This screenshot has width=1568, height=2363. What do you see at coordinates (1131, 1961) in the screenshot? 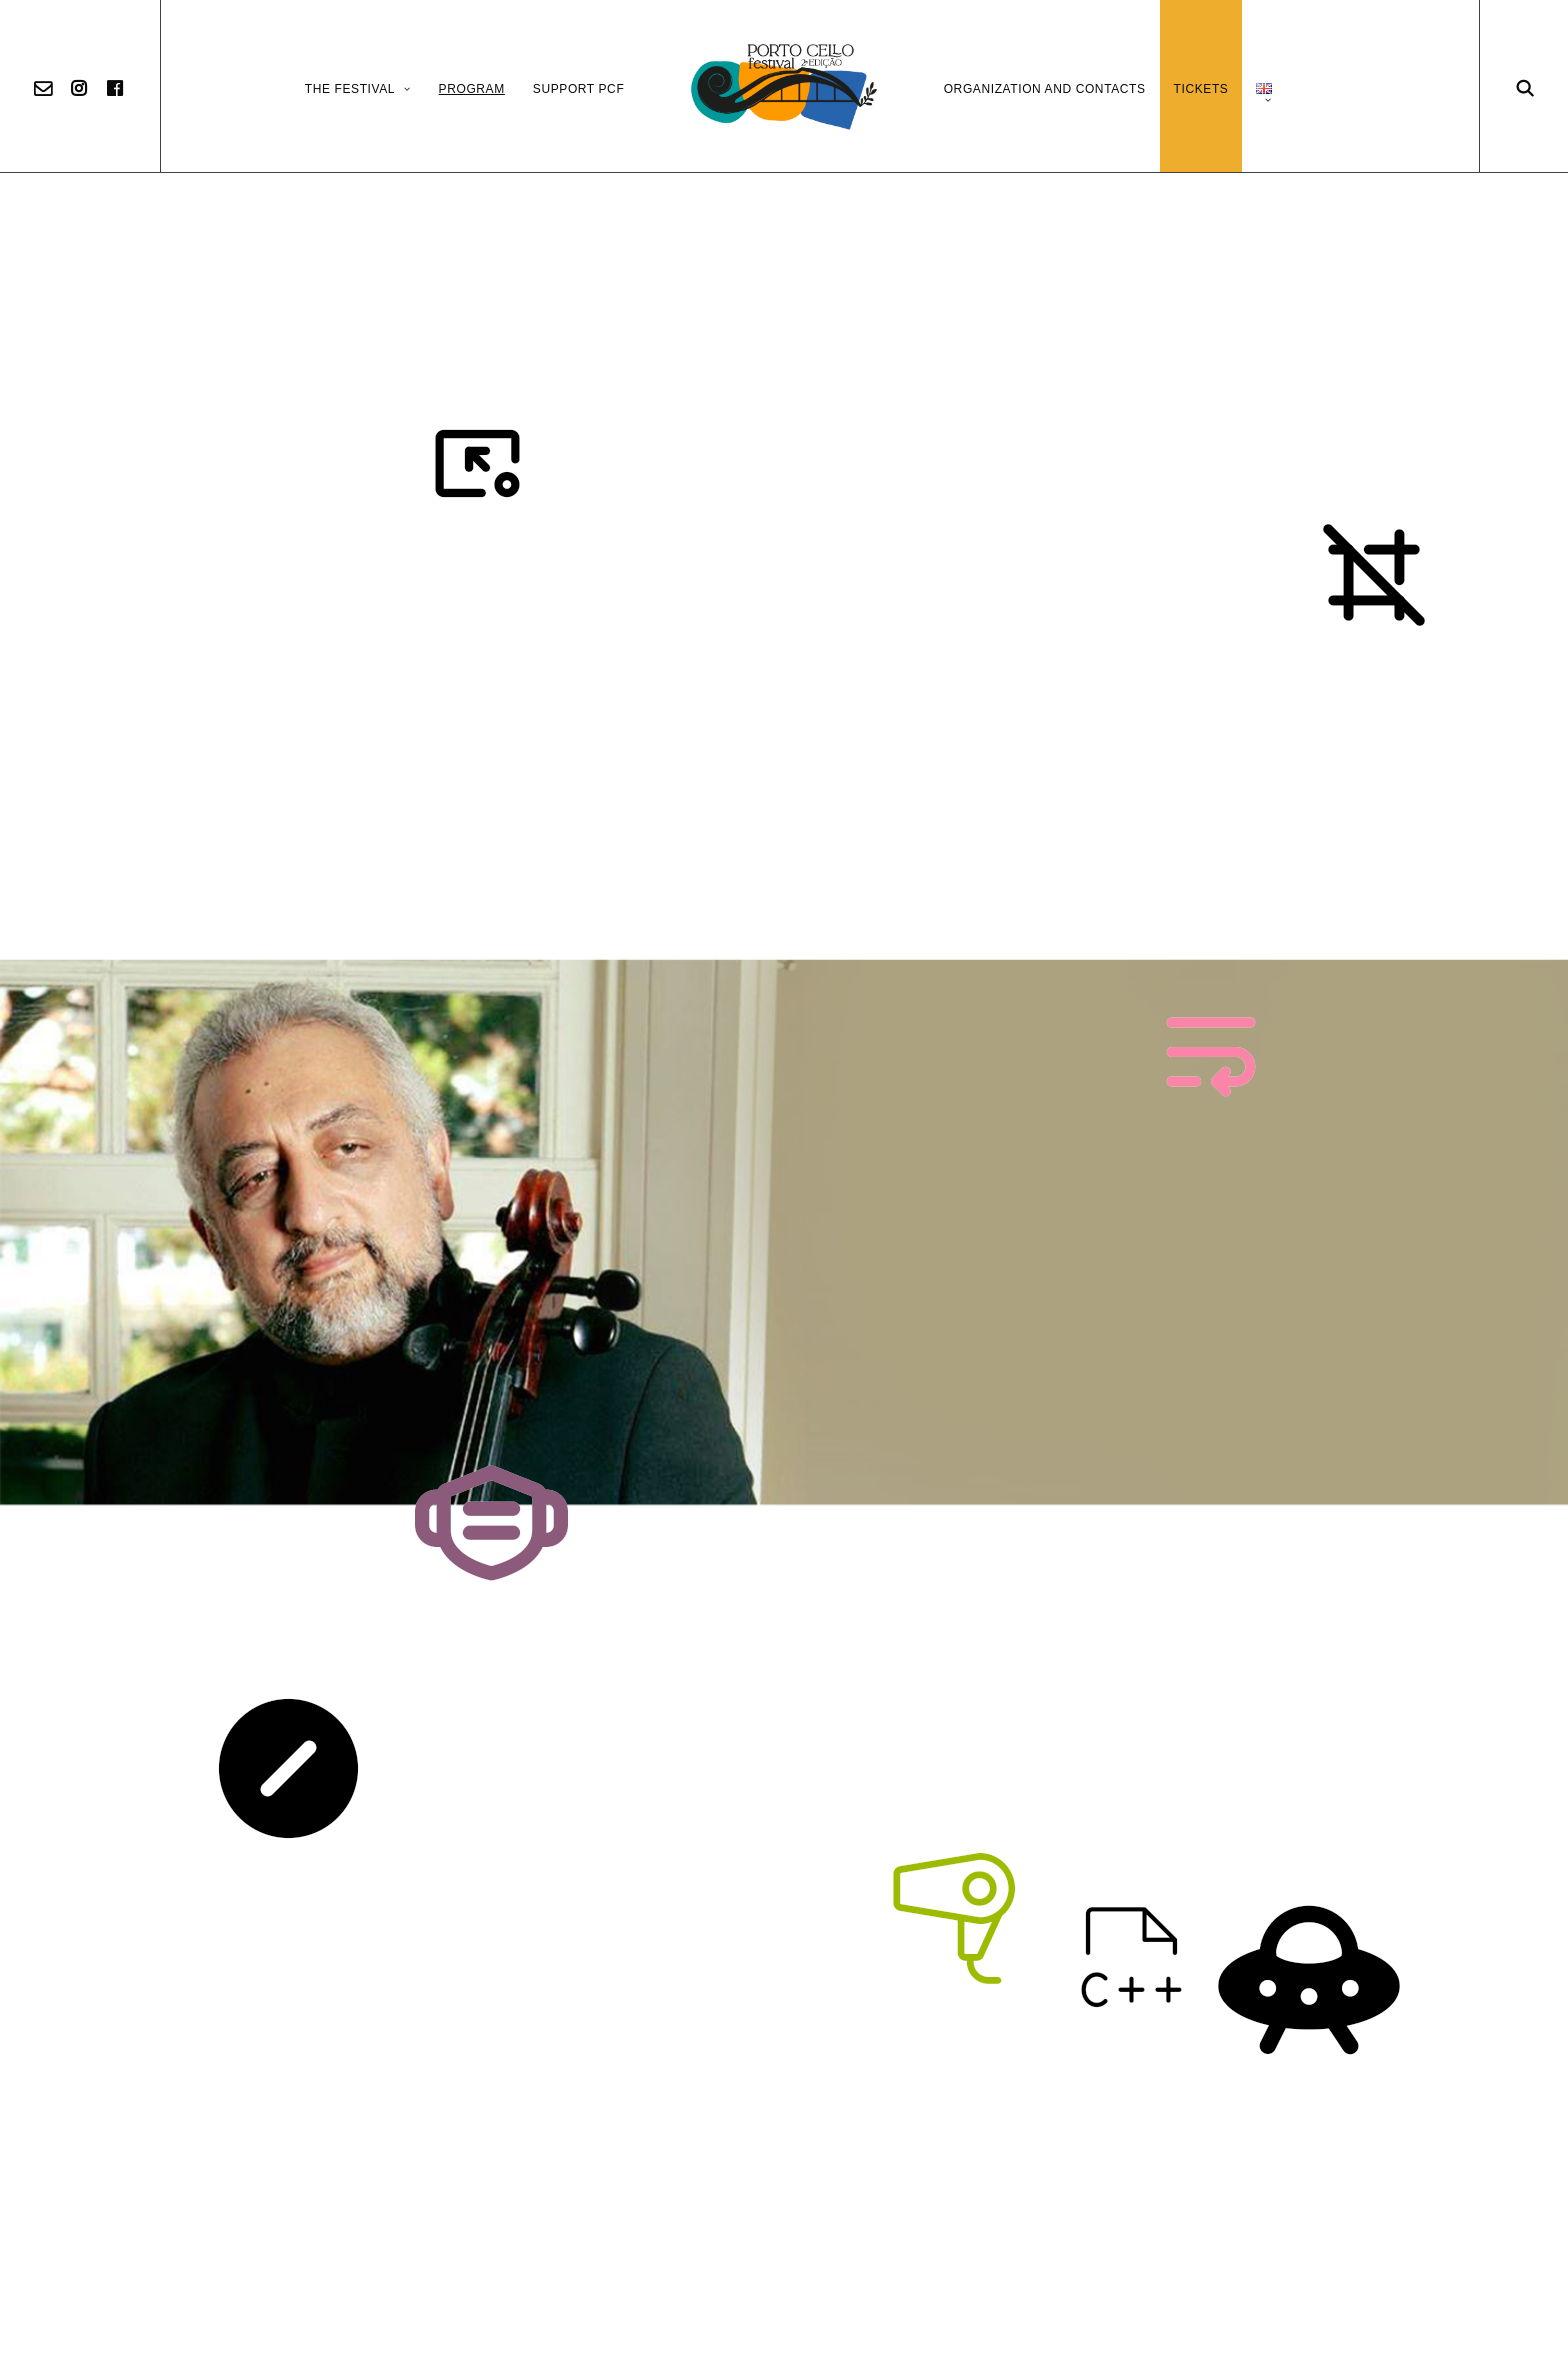
I see `open a C++ source file` at bounding box center [1131, 1961].